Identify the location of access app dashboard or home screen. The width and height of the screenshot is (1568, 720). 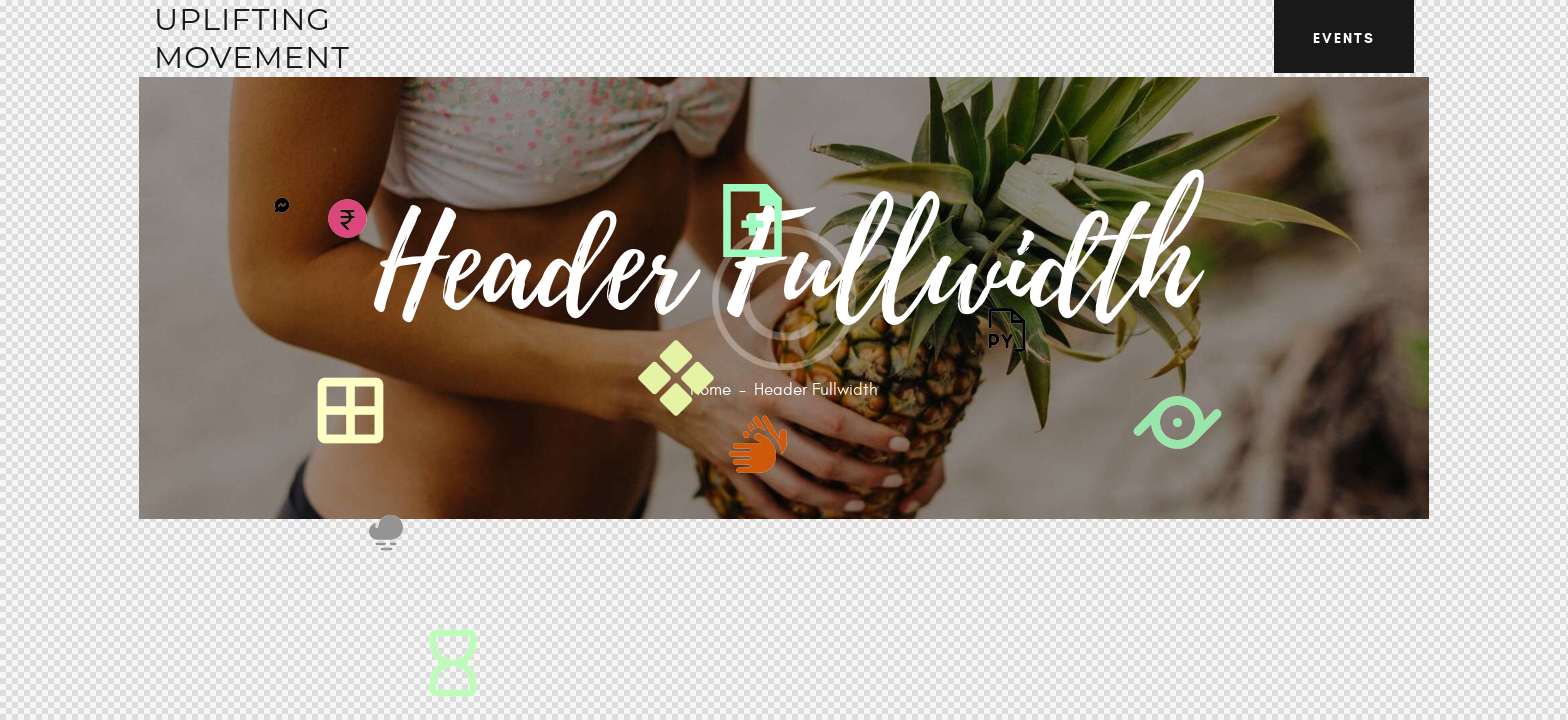
(676, 378).